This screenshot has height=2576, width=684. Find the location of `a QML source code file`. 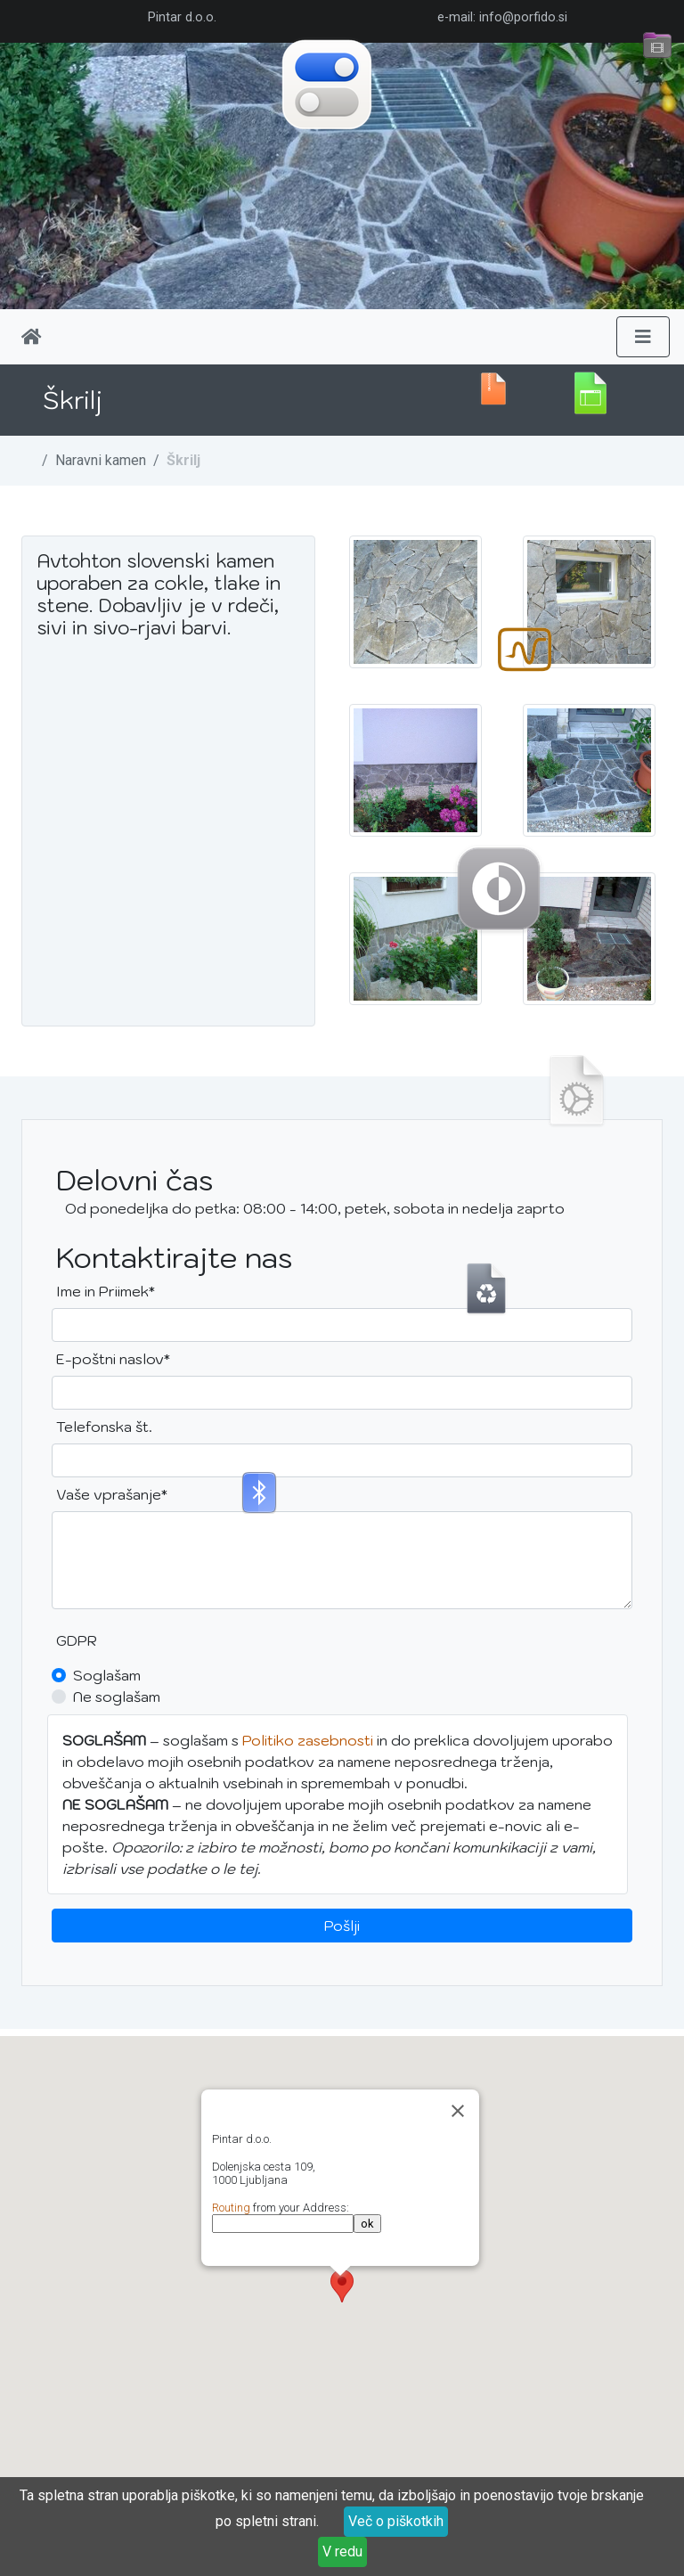

a QML source code file is located at coordinates (590, 394).